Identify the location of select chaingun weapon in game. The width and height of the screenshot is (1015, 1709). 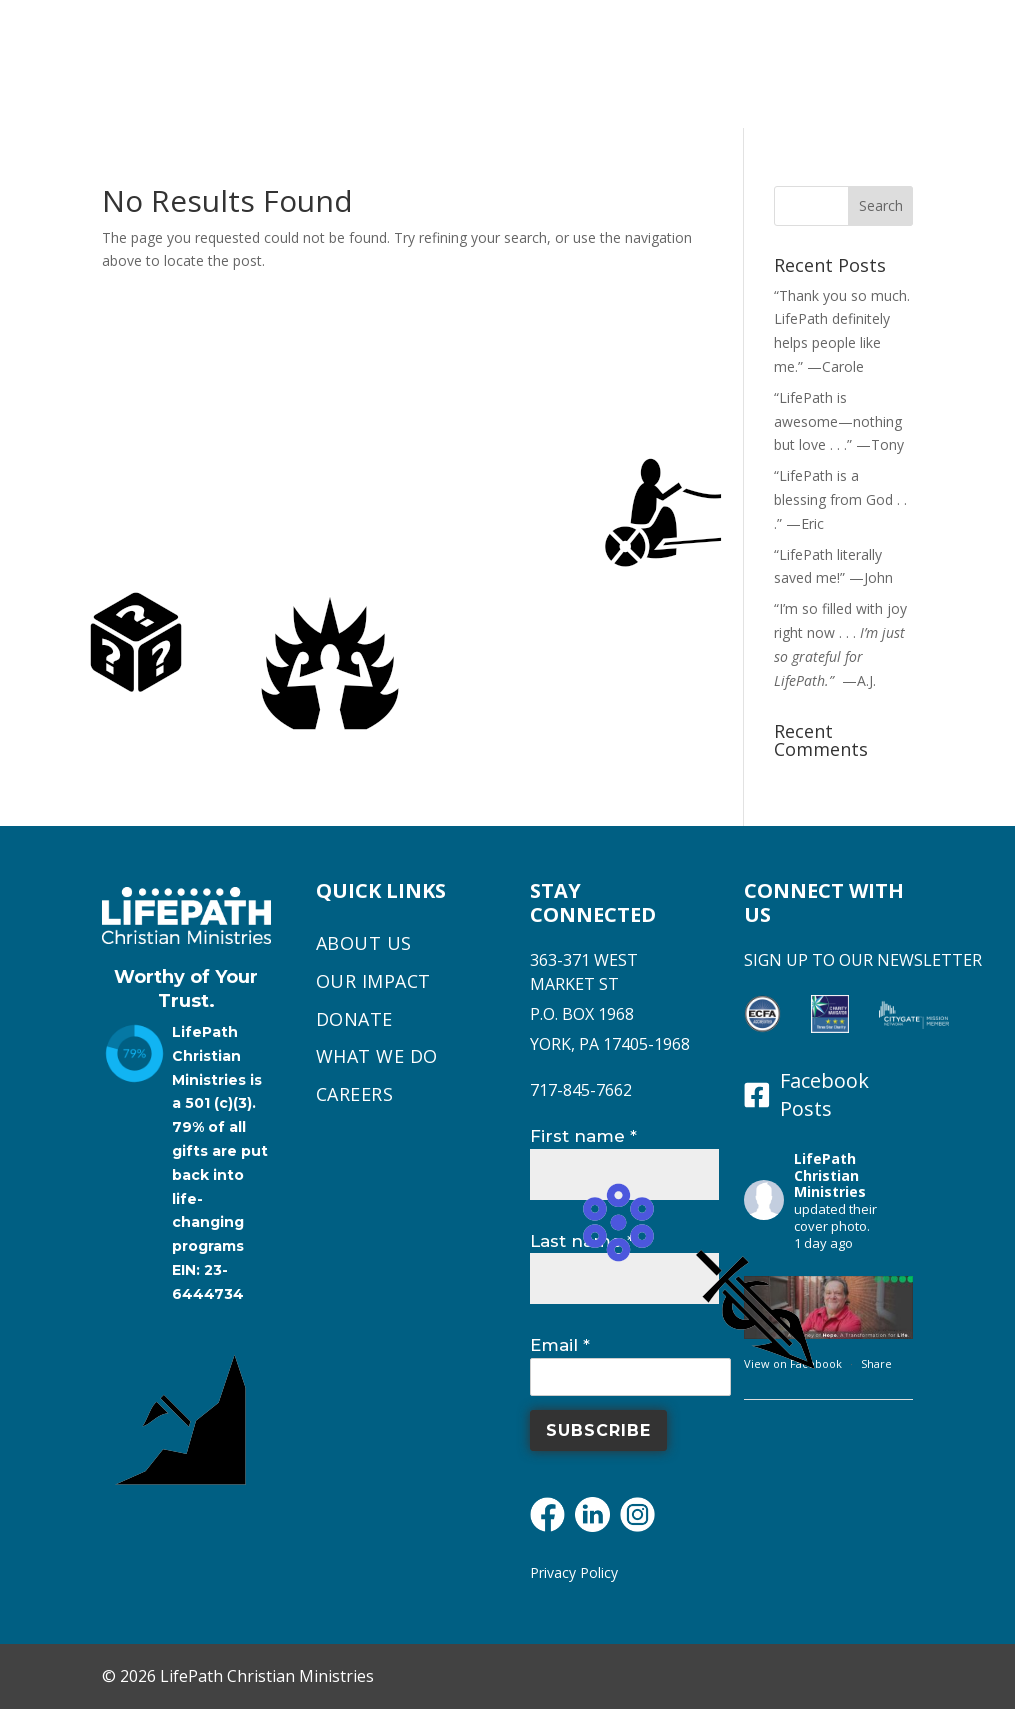
(618, 1222).